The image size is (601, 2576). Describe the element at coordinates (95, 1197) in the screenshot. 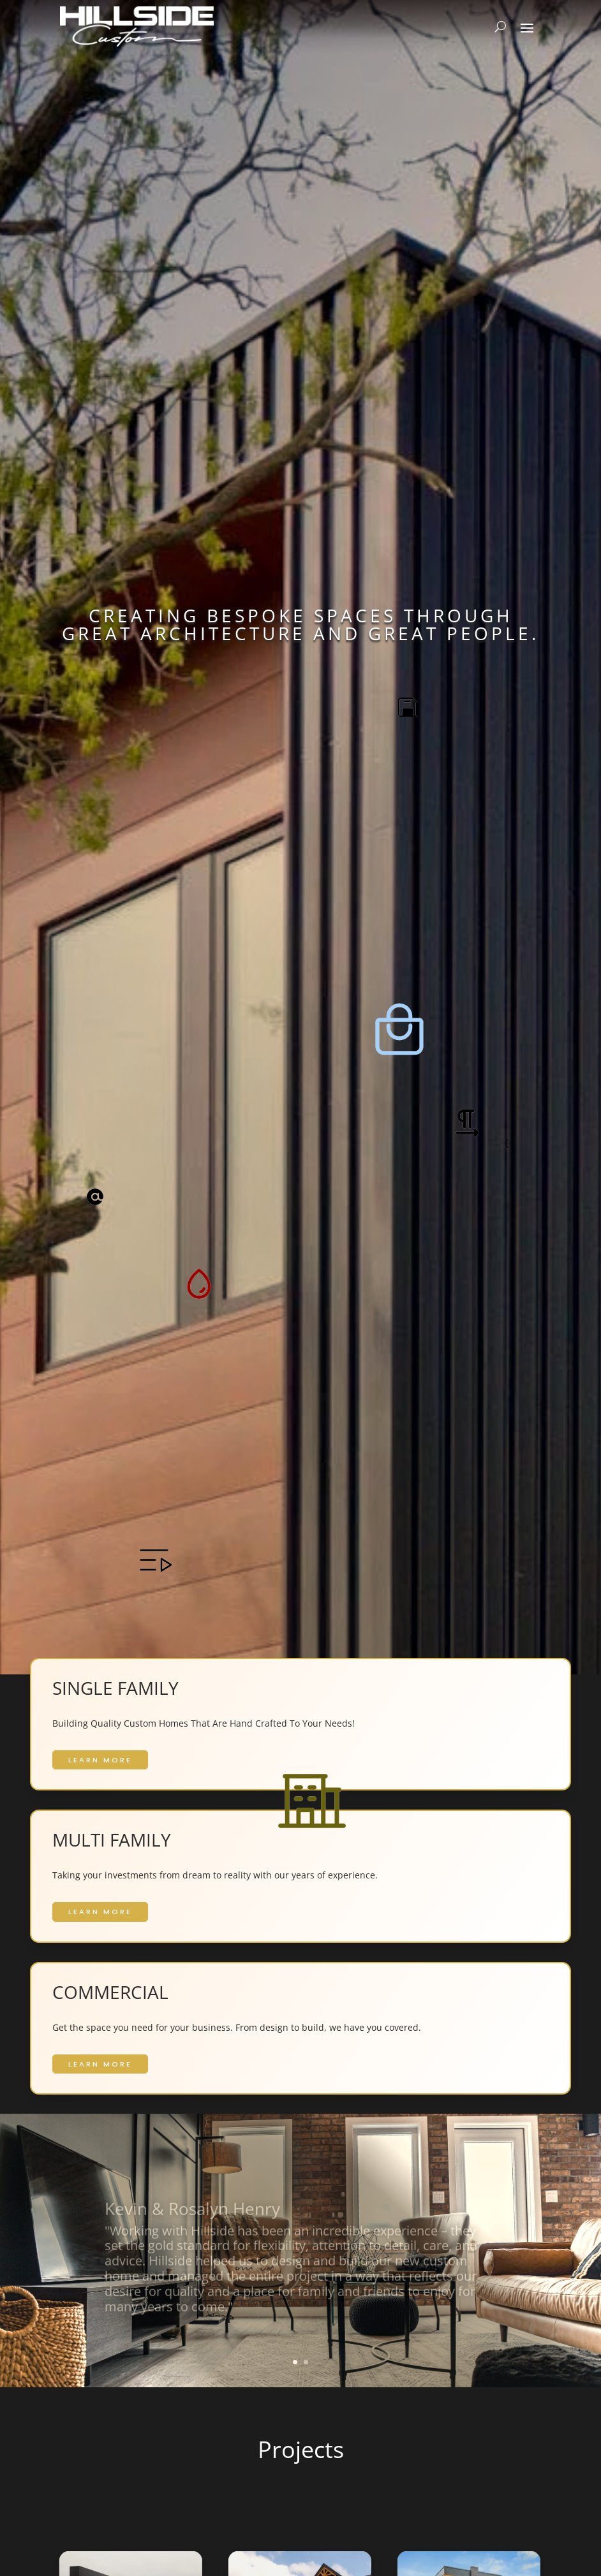

I see `enter or view email address` at that location.